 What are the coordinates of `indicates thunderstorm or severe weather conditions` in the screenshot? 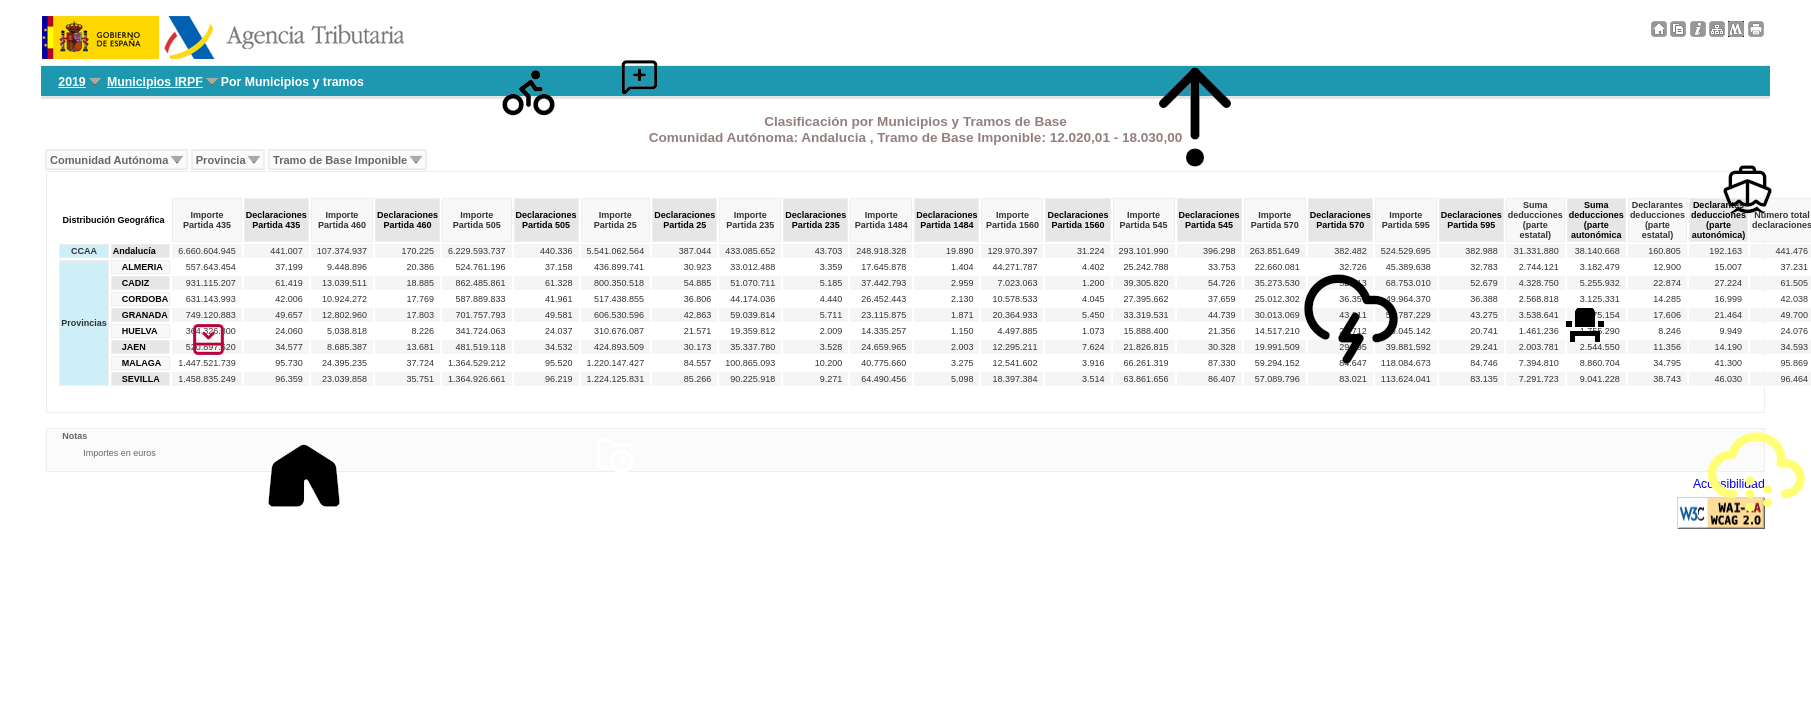 It's located at (1351, 317).